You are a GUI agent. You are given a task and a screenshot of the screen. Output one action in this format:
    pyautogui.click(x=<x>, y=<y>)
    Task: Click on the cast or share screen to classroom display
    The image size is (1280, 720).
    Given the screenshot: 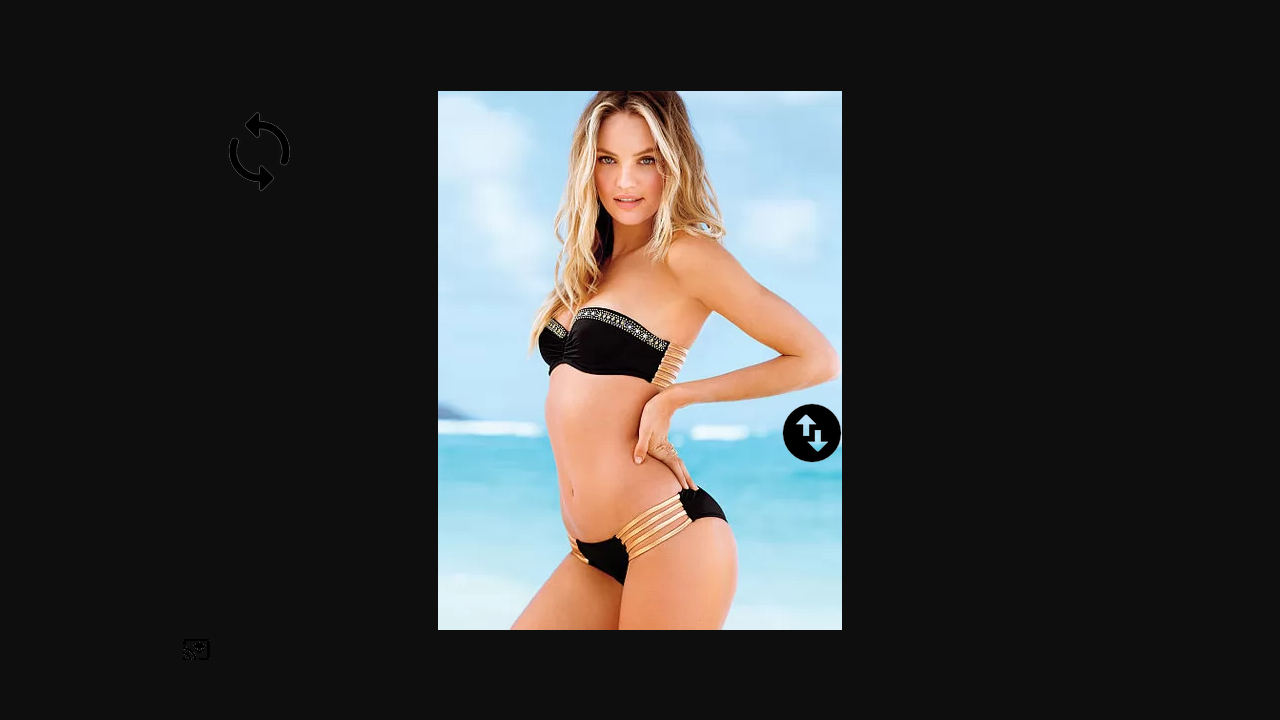 What is the action you would take?
    pyautogui.click(x=196, y=649)
    